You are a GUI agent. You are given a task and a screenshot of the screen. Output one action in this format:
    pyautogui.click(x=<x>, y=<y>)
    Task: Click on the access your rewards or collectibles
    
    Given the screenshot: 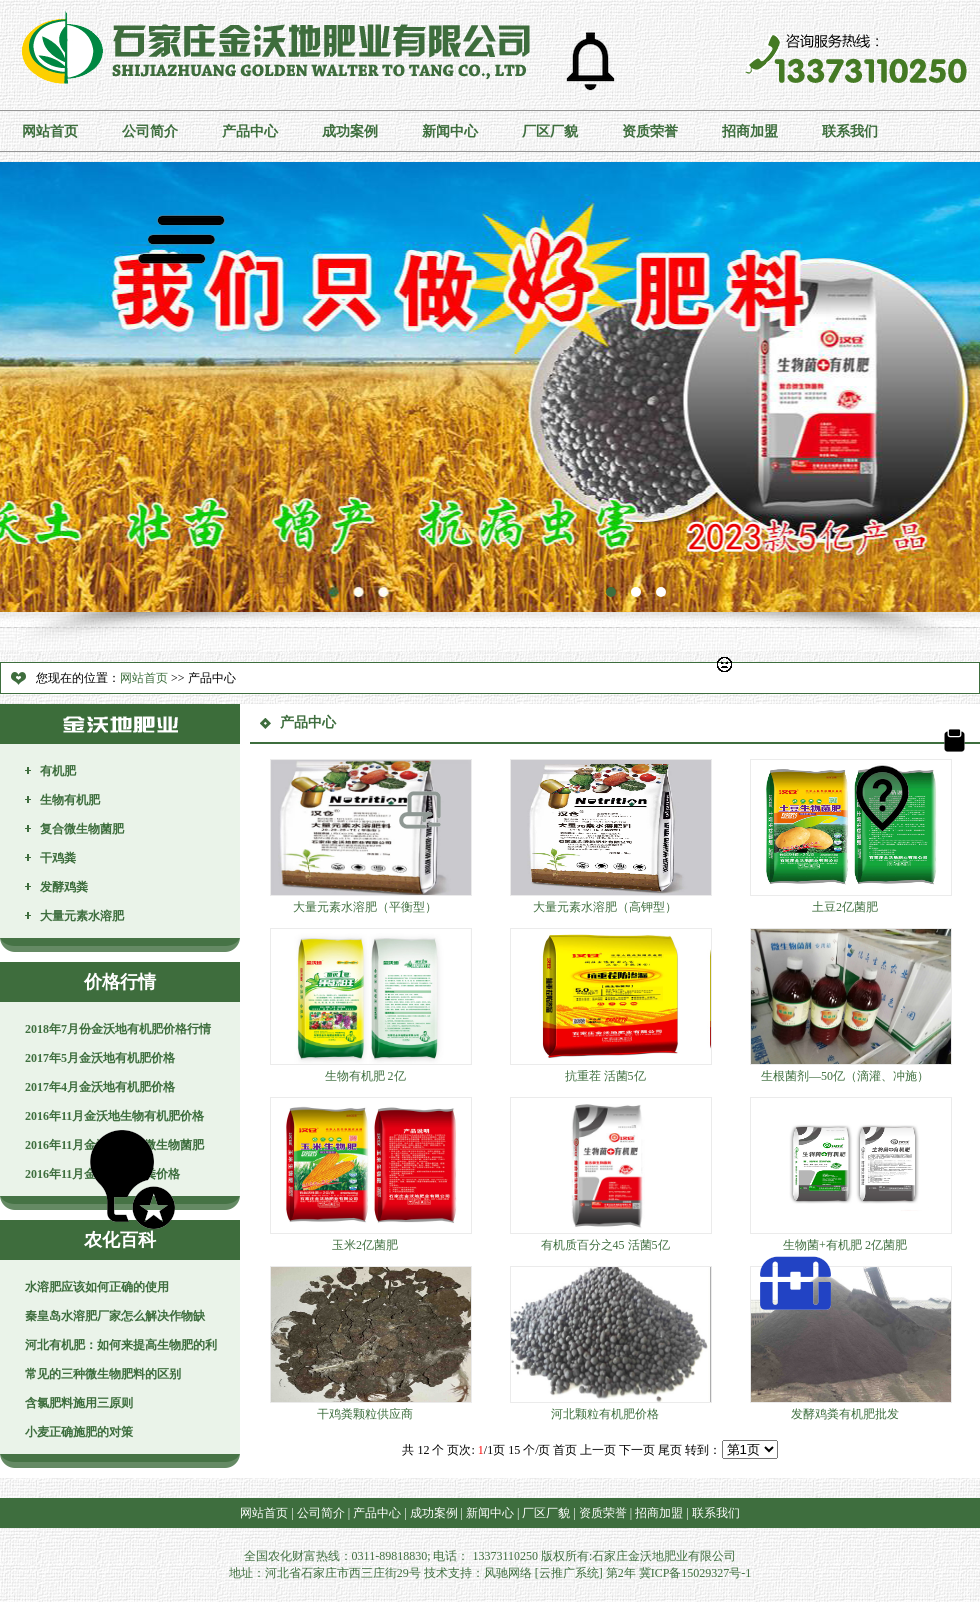 What is the action you would take?
    pyautogui.click(x=795, y=1284)
    